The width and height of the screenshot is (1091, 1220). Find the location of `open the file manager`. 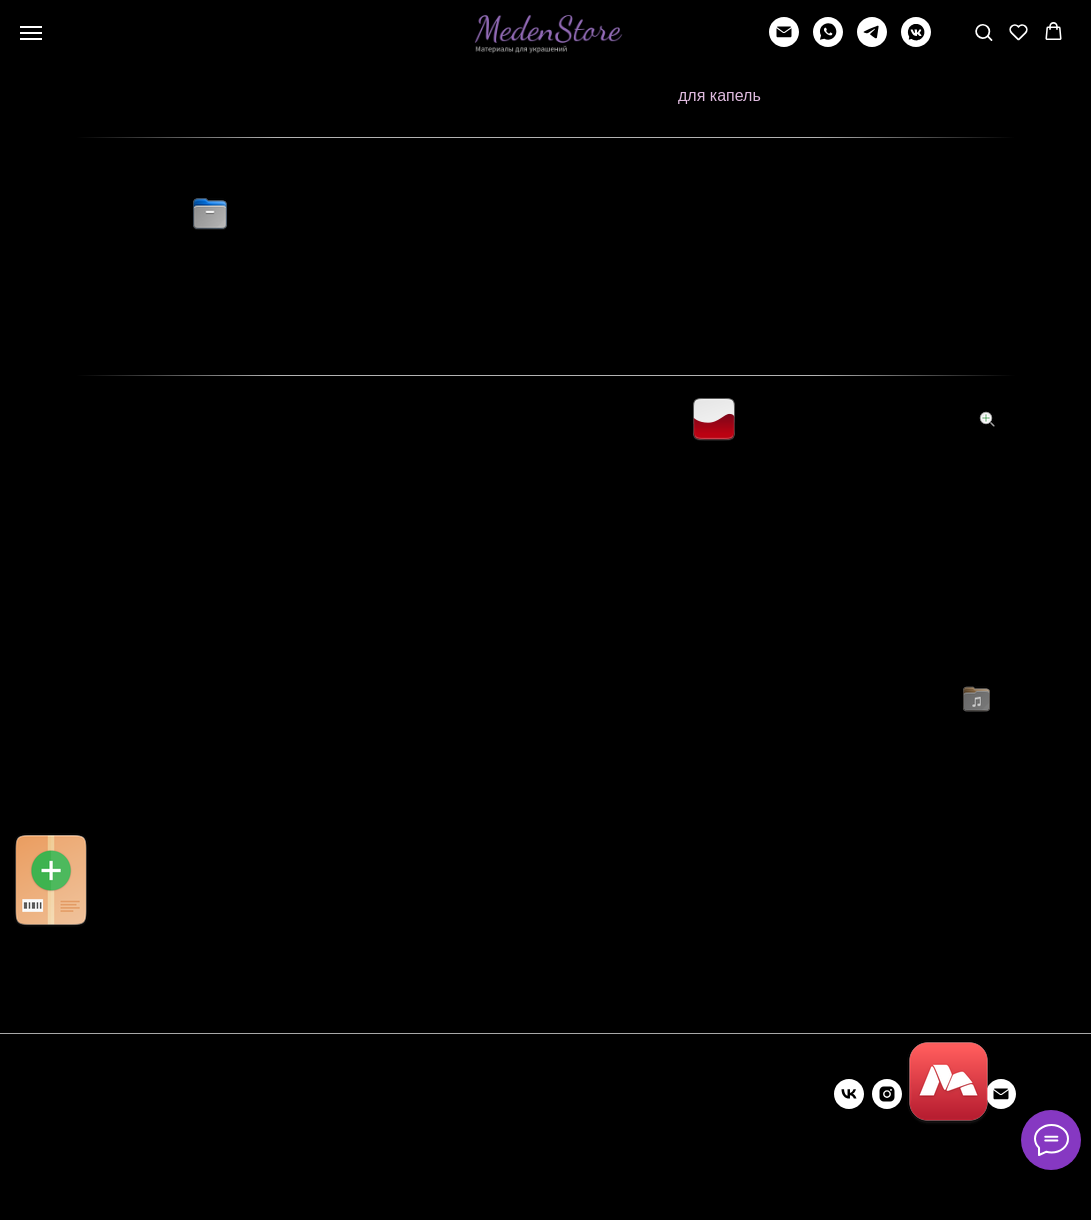

open the file manager is located at coordinates (210, 213).